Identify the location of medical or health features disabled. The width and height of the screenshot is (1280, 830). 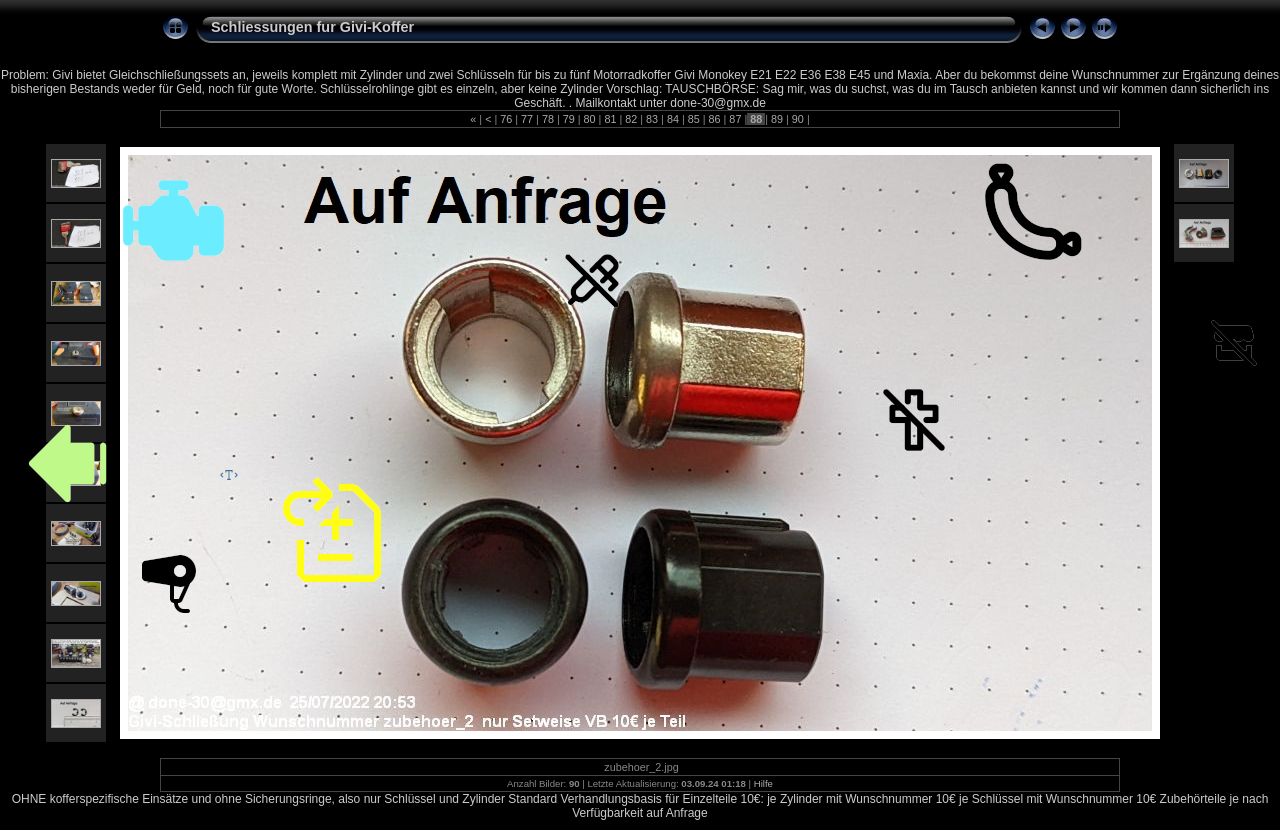
(914, 420).